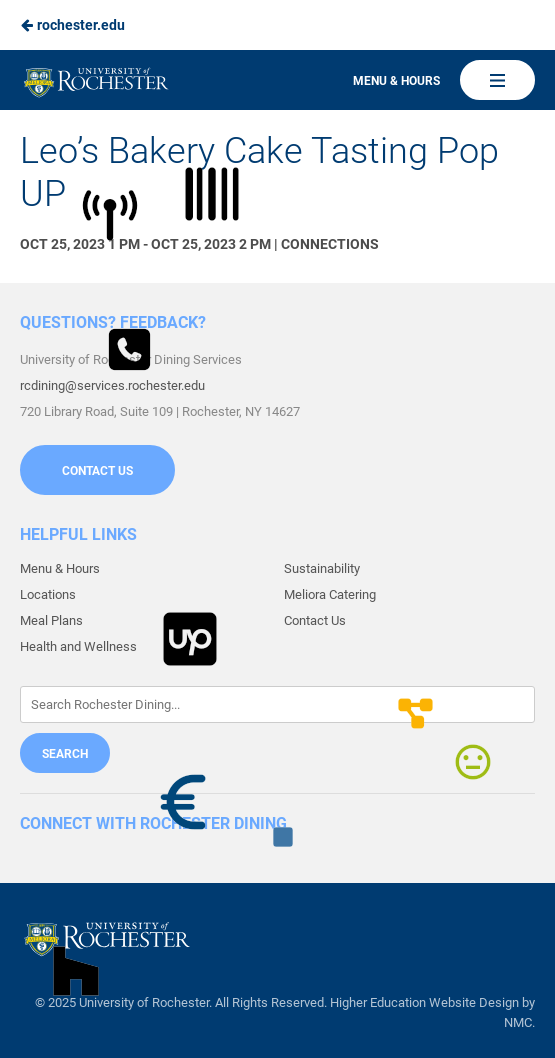  Describe the element at coordinates (190, 639) in the screenshot. I see `link to upwork freelancer profile` at that location.